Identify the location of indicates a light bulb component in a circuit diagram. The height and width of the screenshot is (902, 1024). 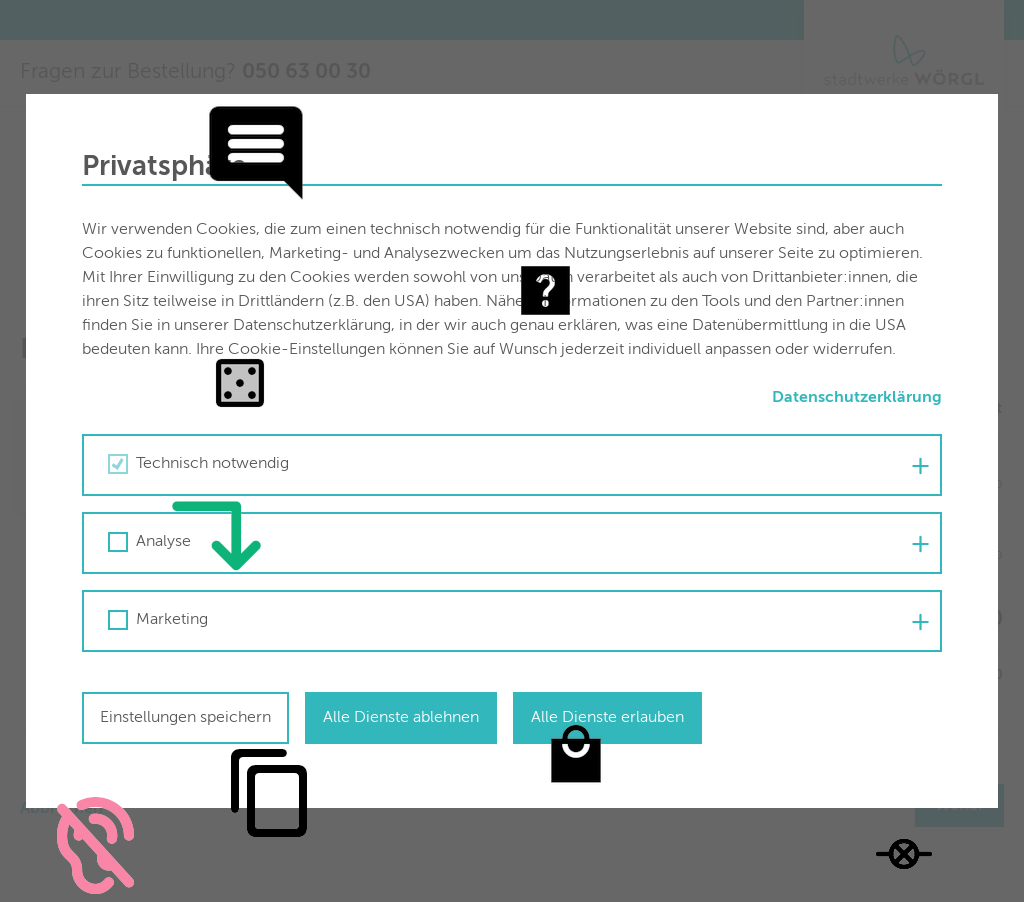
(904, 854).